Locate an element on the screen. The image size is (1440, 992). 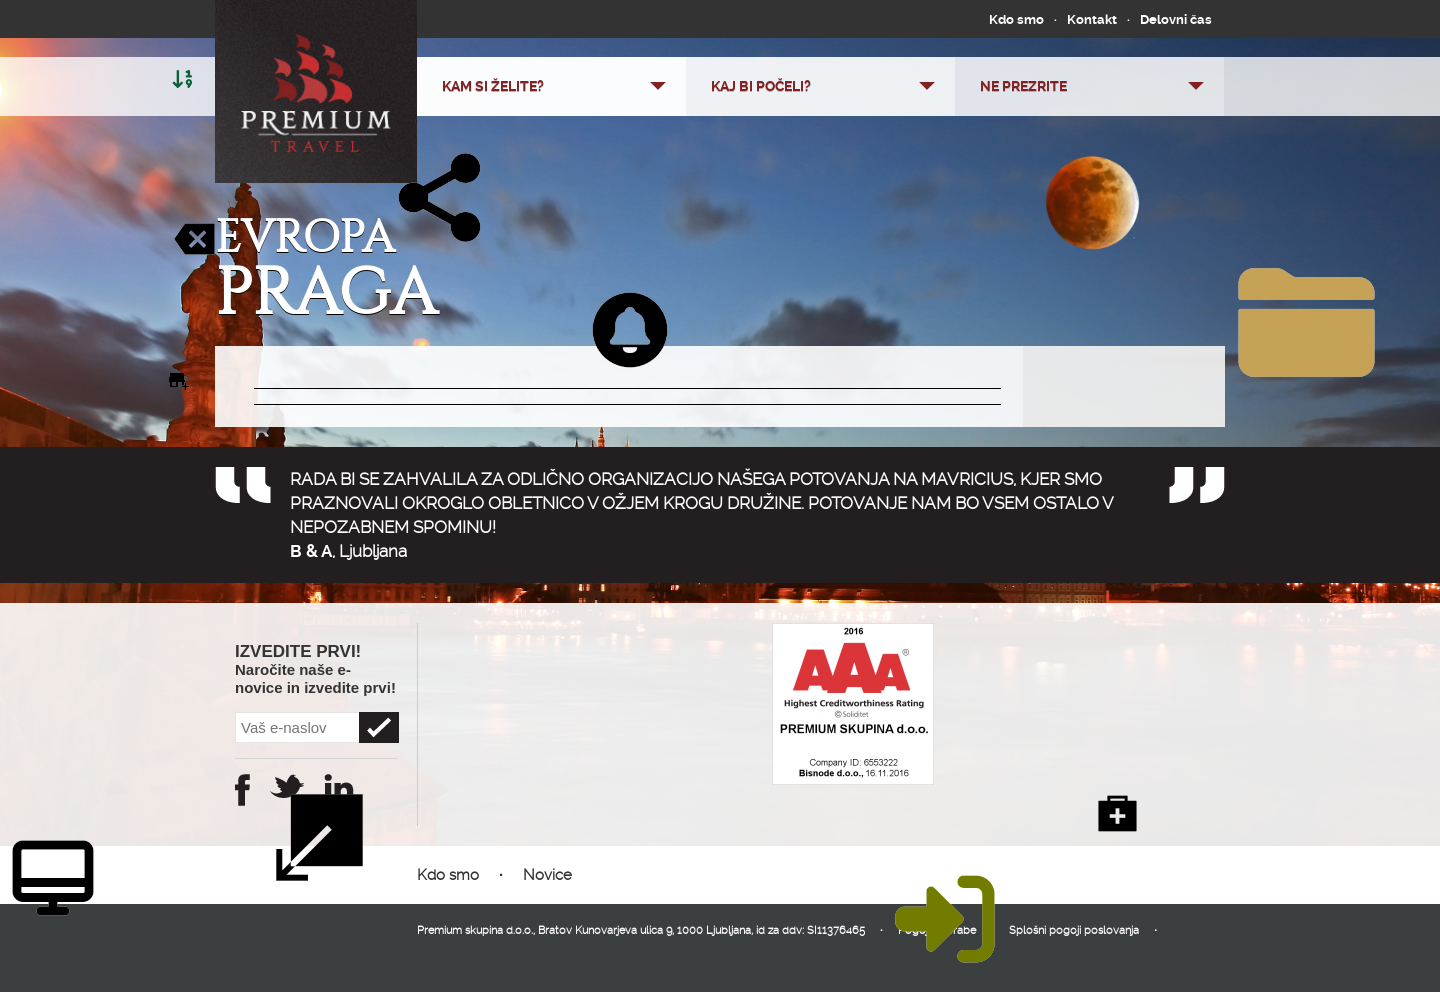
open folder to view contents is located at coordinates (1306, 322).